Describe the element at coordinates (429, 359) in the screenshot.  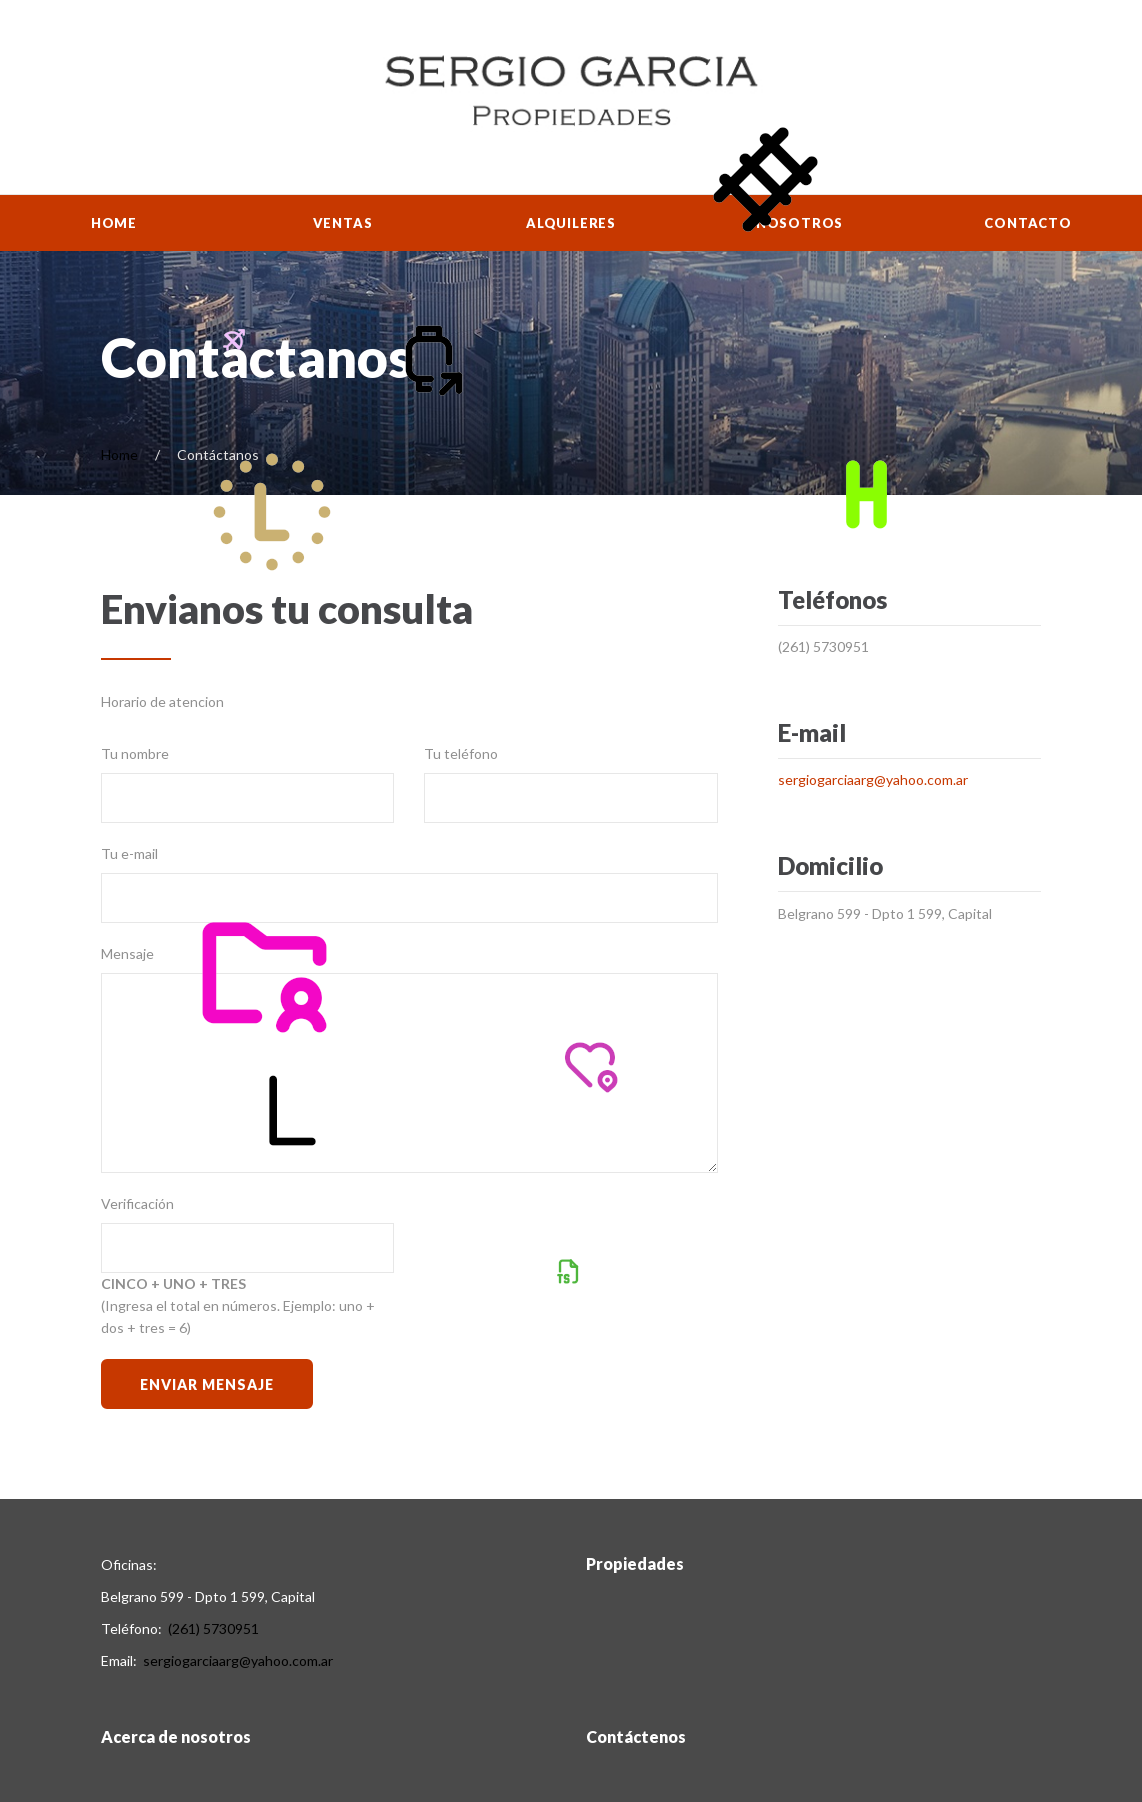
I see `share content from your smartwatch` at that location.